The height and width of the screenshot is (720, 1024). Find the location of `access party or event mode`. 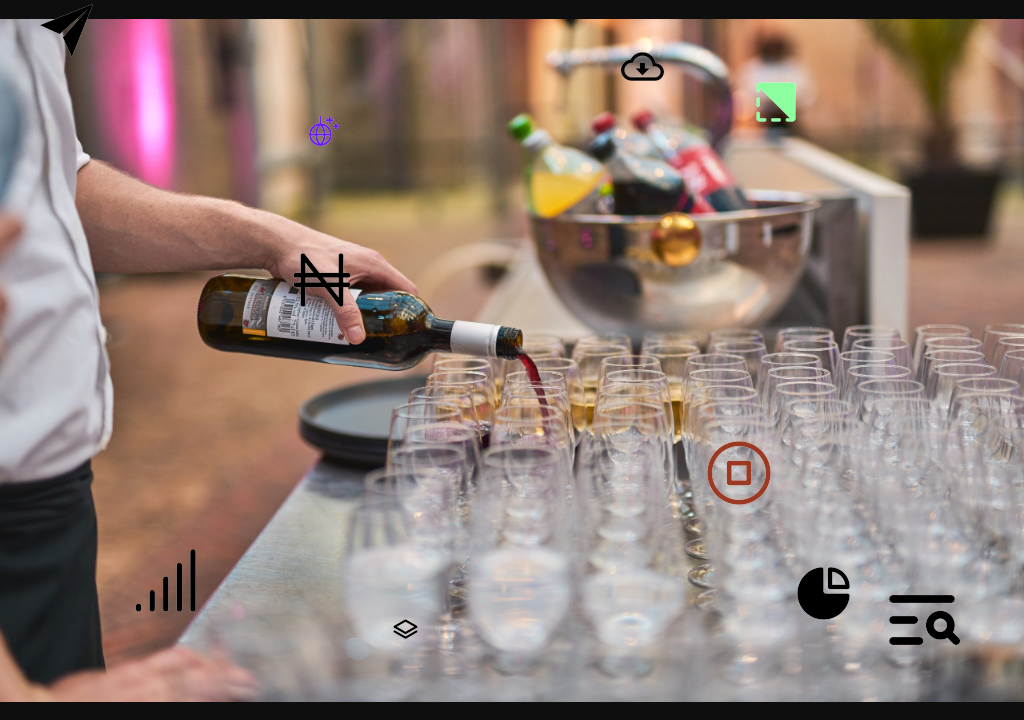

access party or event mode is located at coordinates (322, 131).